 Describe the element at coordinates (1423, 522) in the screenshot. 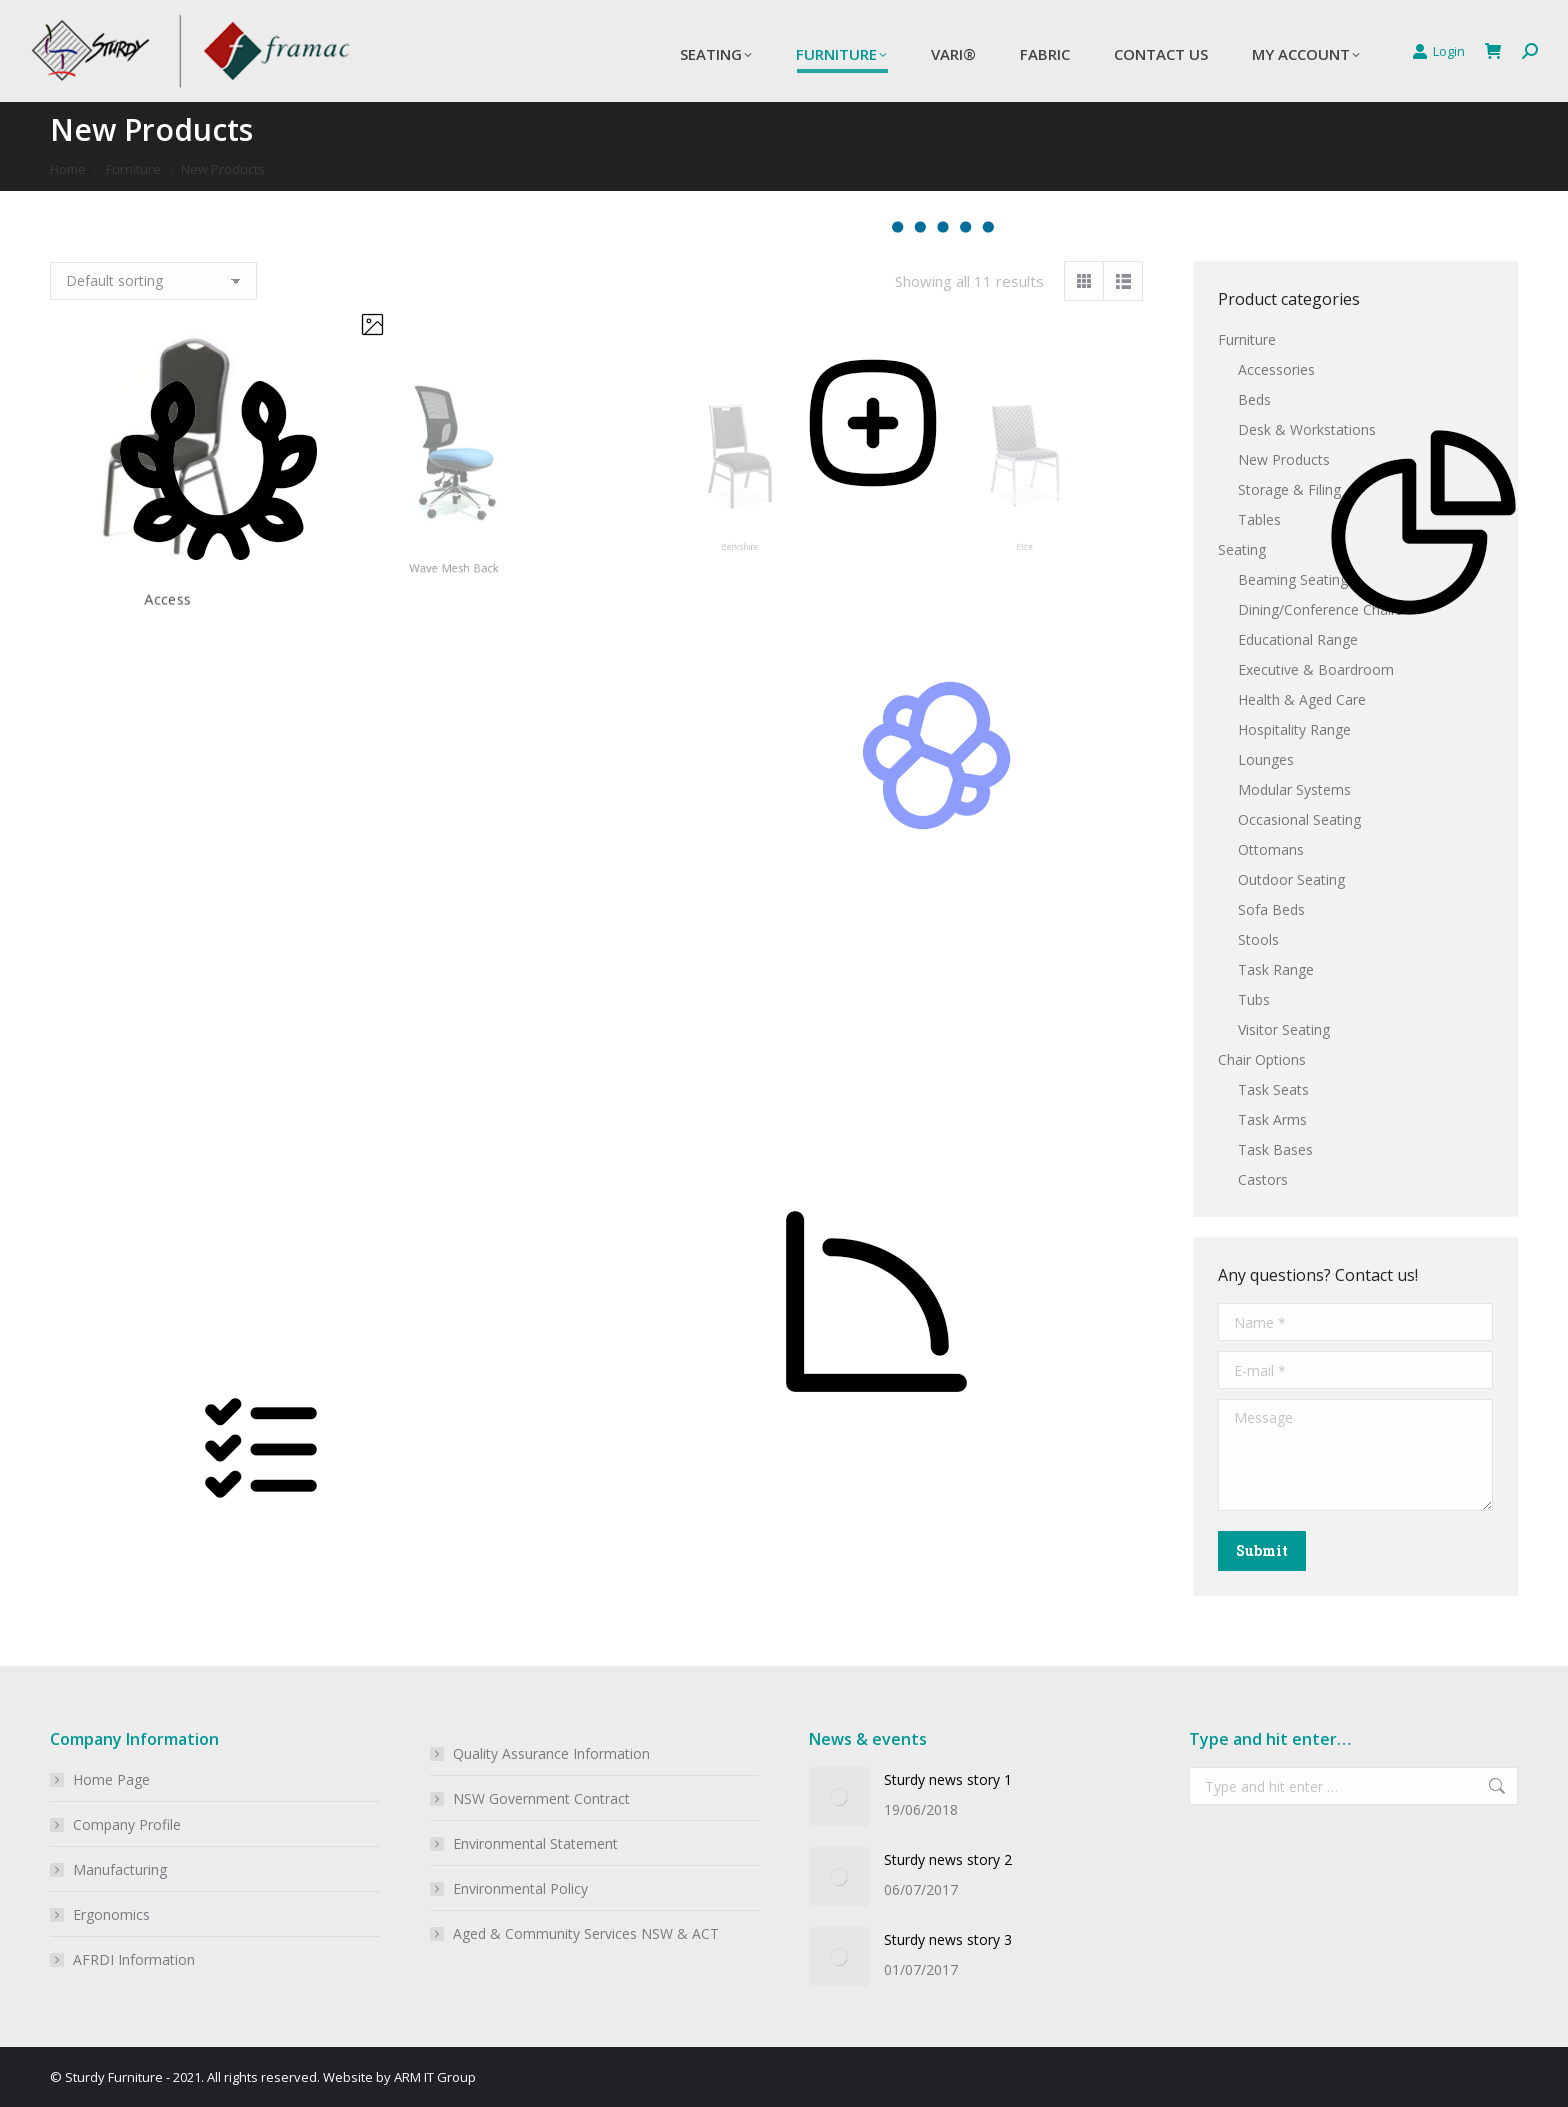

I see `view analytics or statistics breakdown` at that location.